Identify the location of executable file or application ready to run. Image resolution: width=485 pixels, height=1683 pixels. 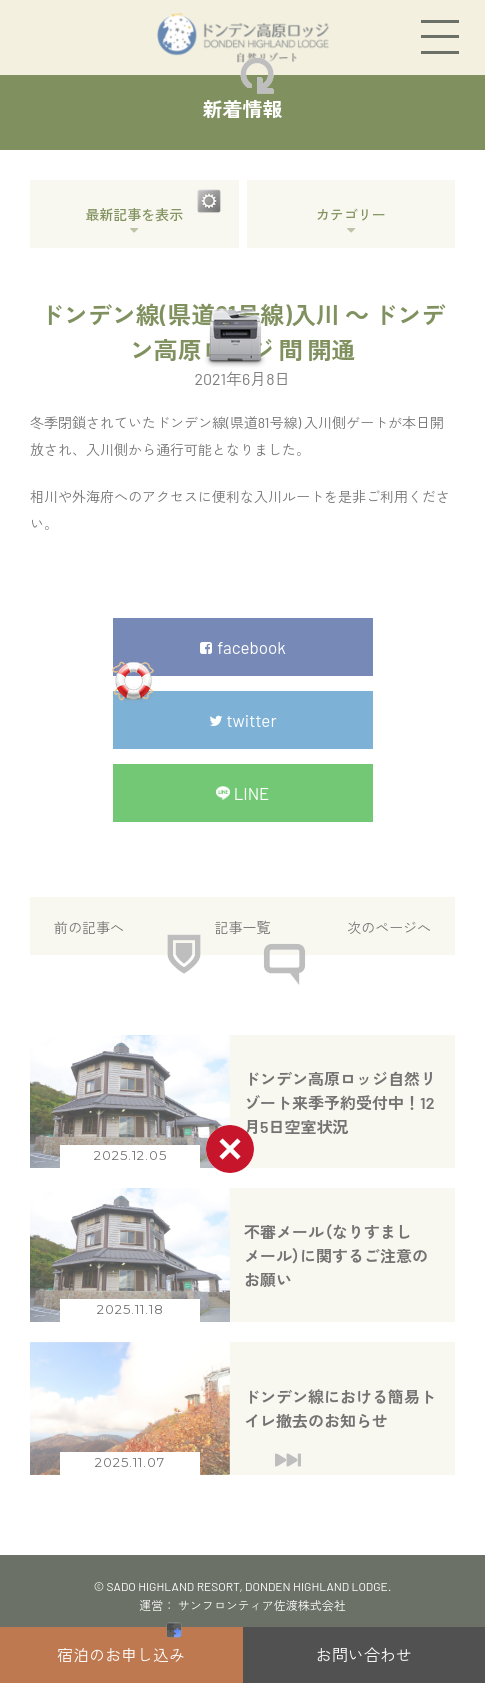
(209, 201).